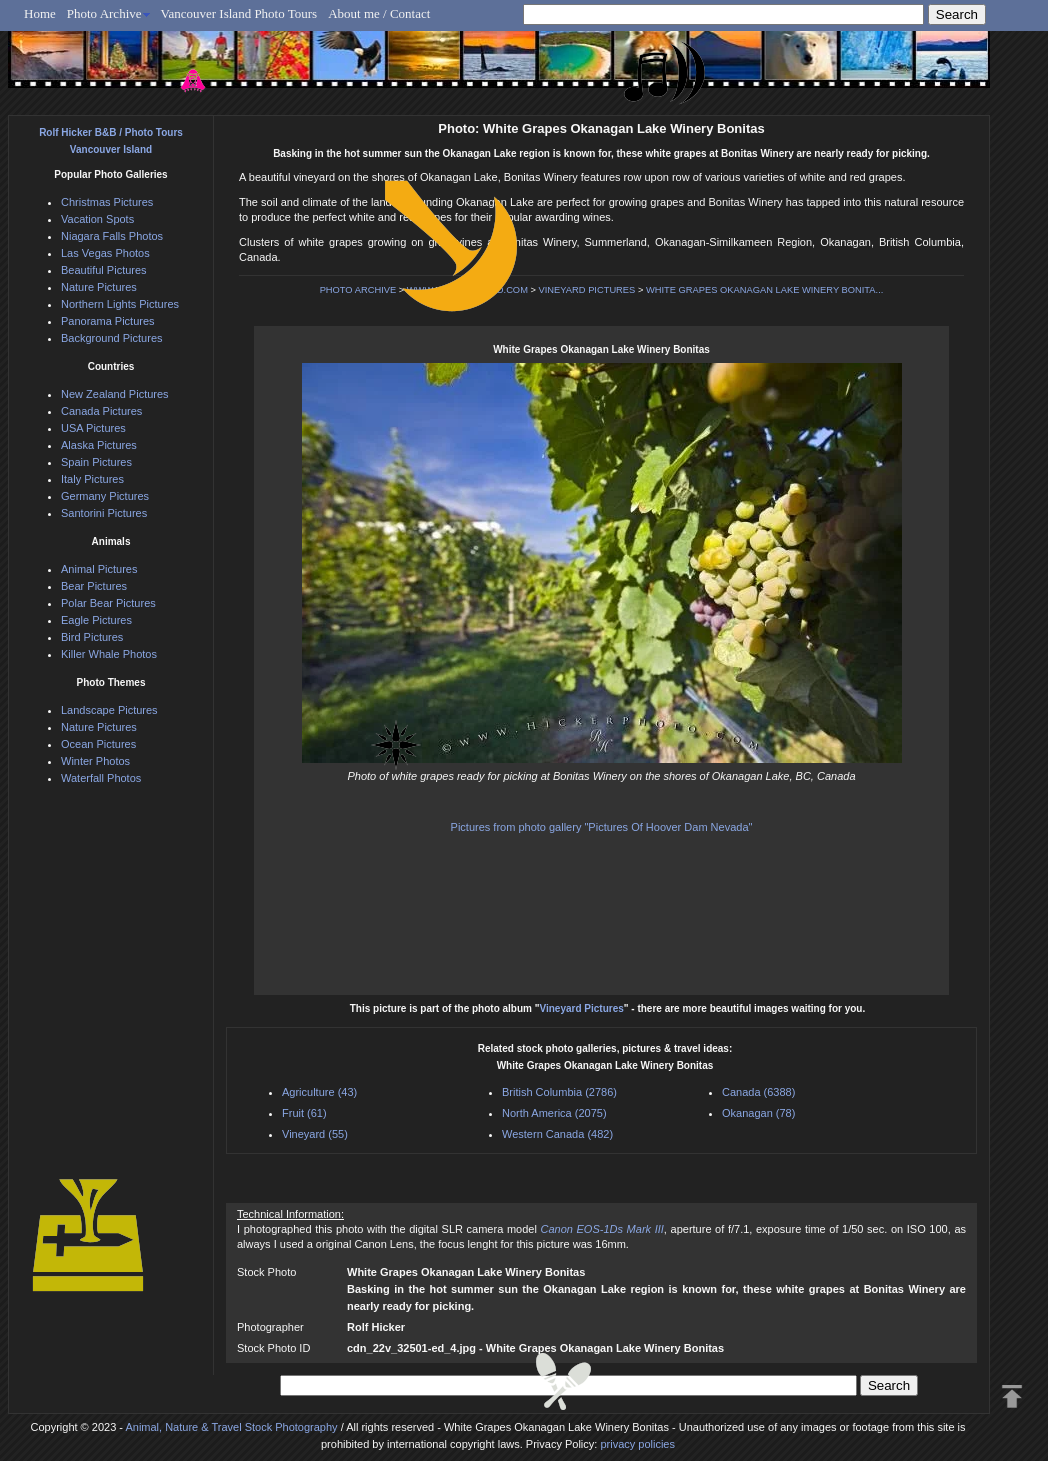  Describe the element at coordinates (396, 745) in the screenshot. I see `indicates a hazard or danger zone in gameplay` at that location.